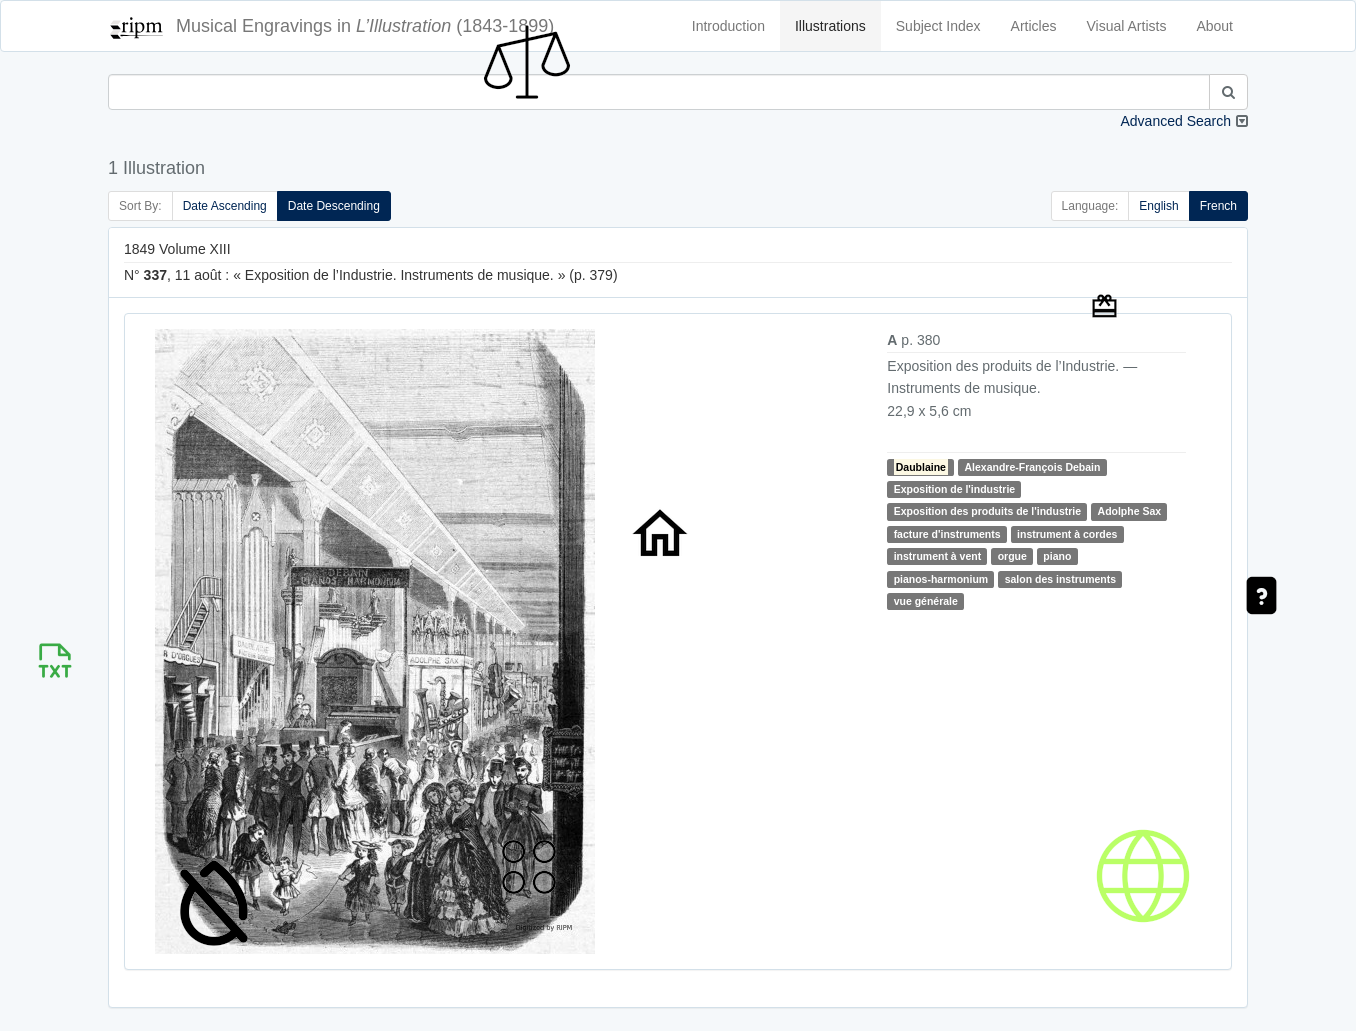  What do you see at coordinates (660, 534) in the screenshot?
I see `navigate to home screen` at bounding box center [660, 534].